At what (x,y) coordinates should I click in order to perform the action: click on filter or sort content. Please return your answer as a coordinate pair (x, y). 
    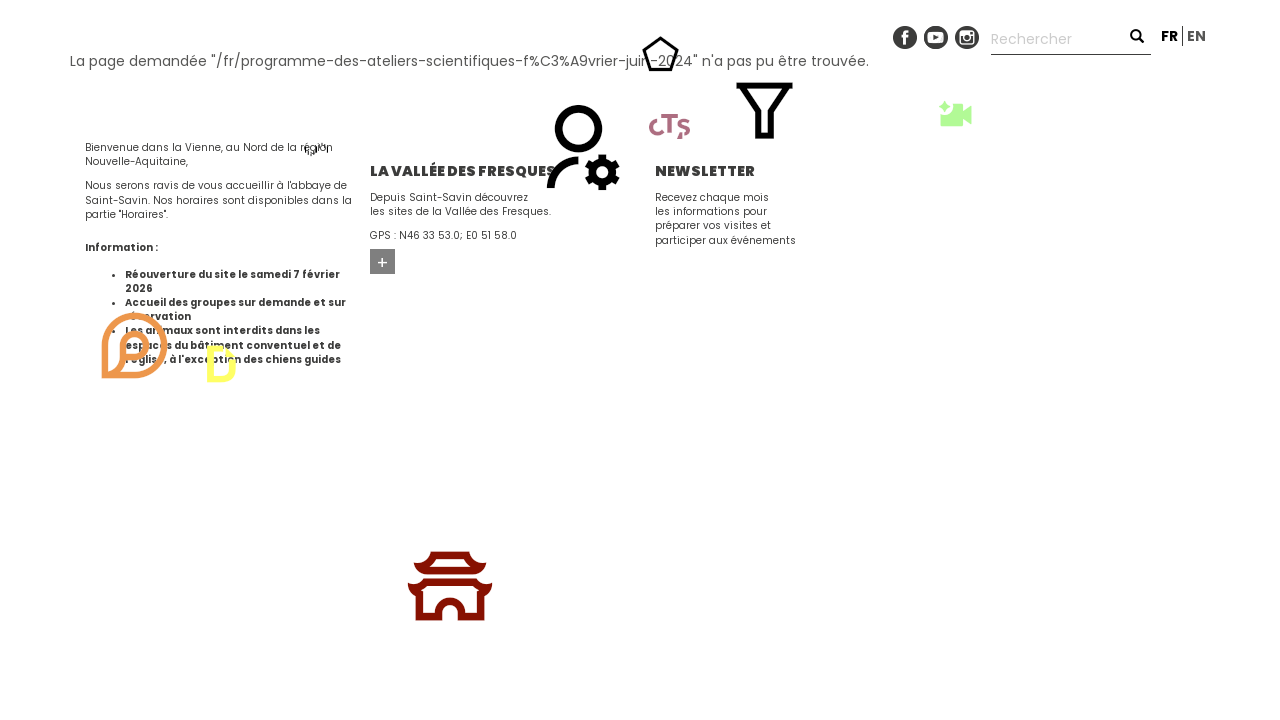
    Looking at the image, I should click on (764, 107).